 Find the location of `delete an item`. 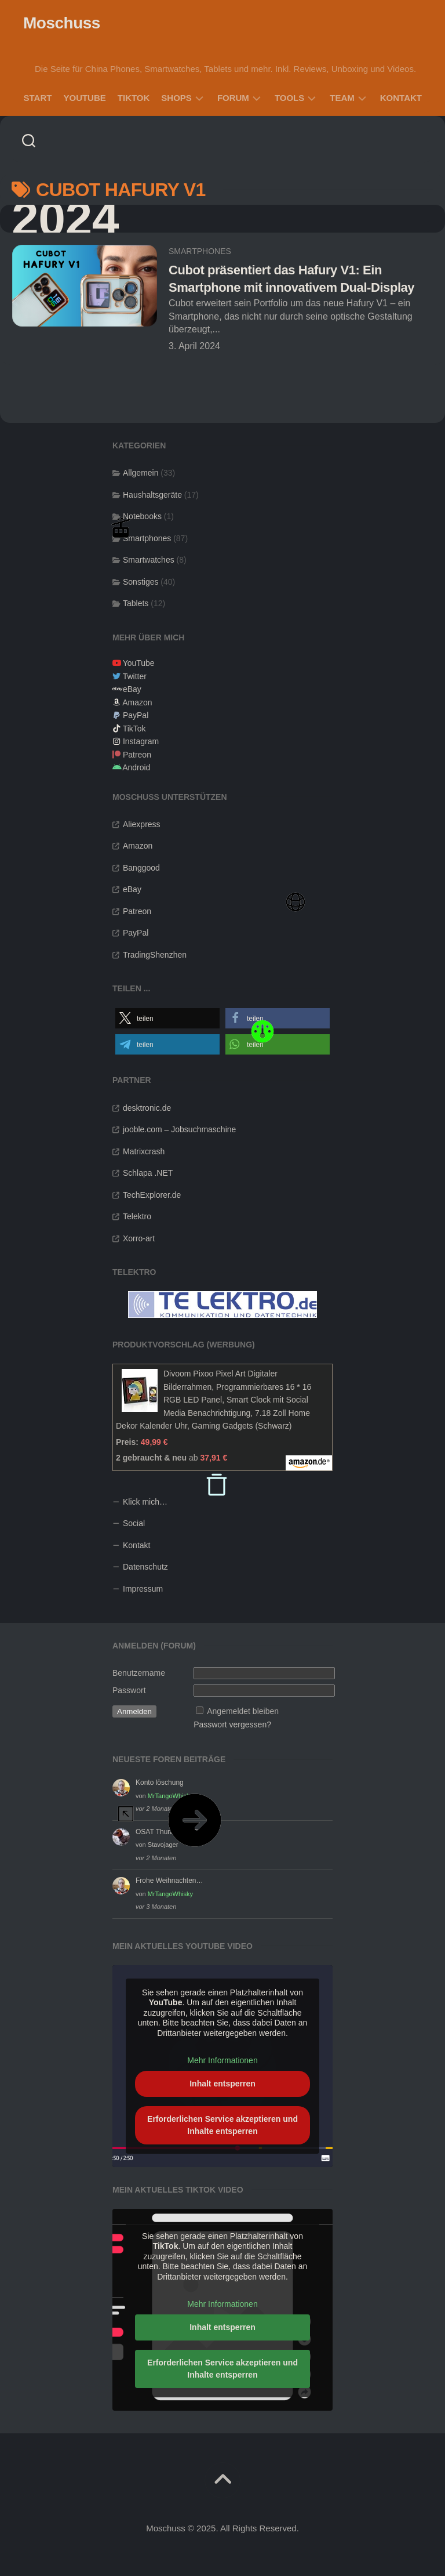

delete an item is located at coordinates (217, 1486).